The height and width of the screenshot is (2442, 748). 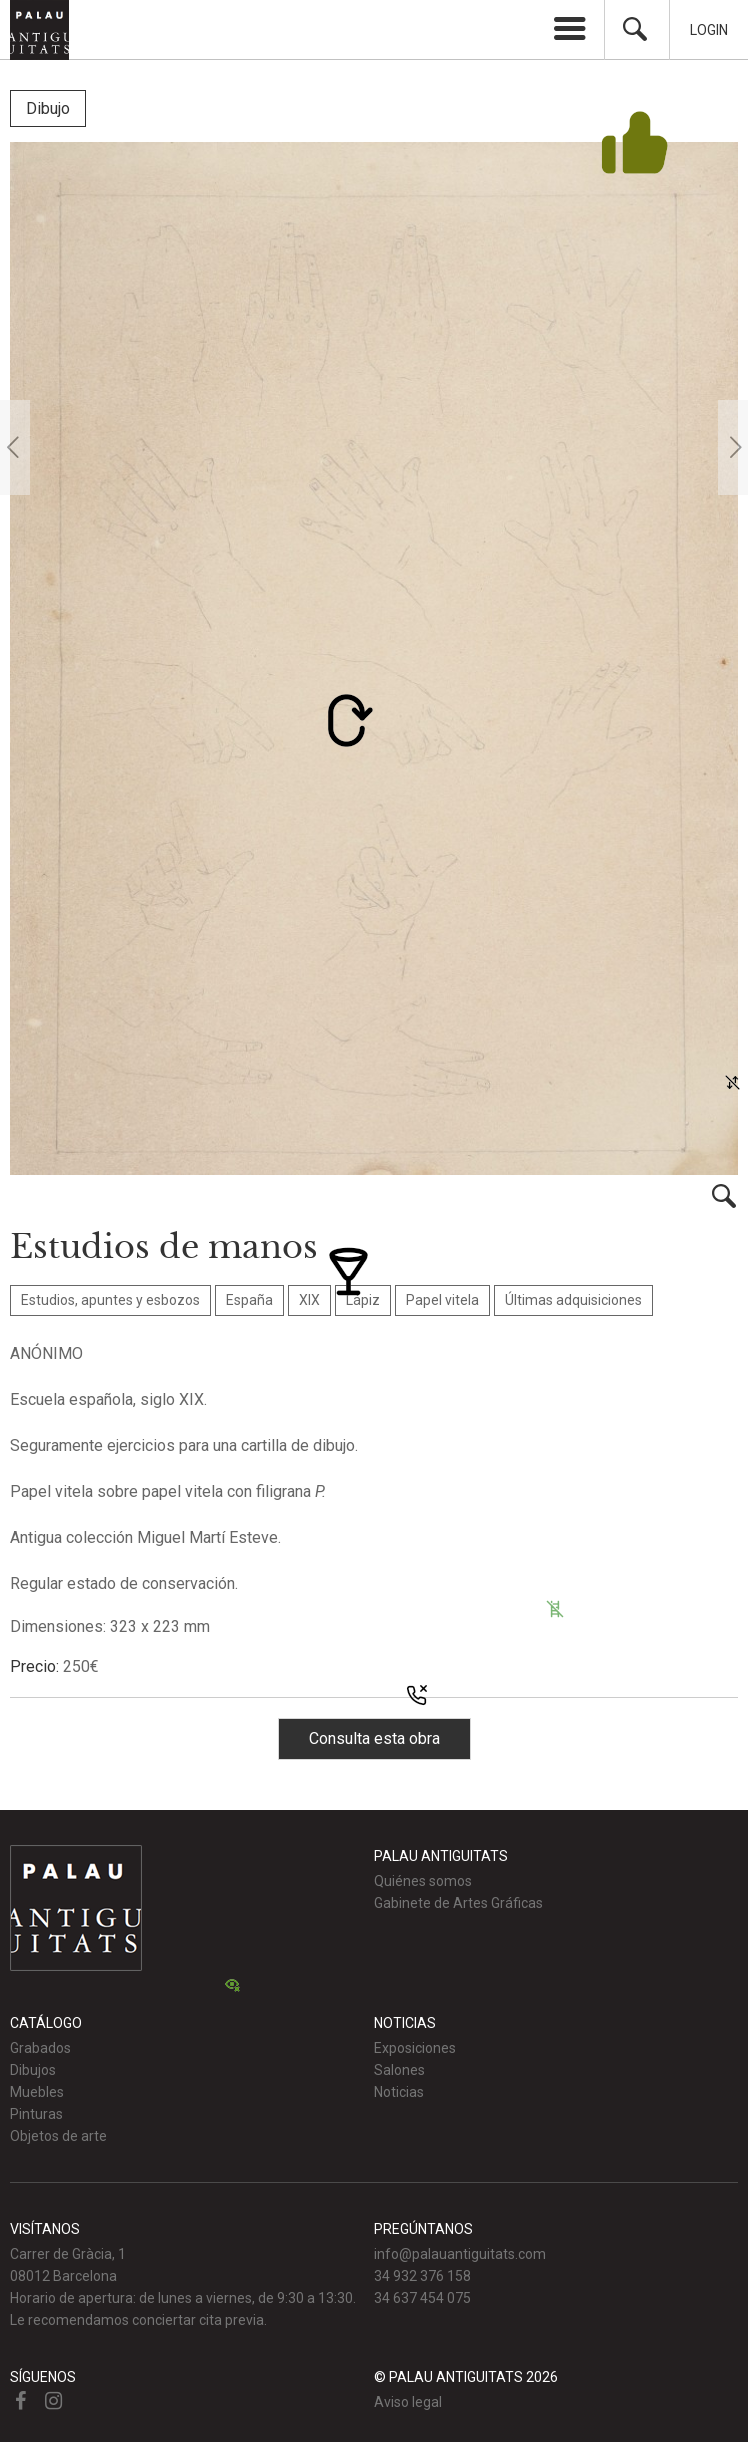 I want to click on refresh or reload content, so click(x=346, y=720).